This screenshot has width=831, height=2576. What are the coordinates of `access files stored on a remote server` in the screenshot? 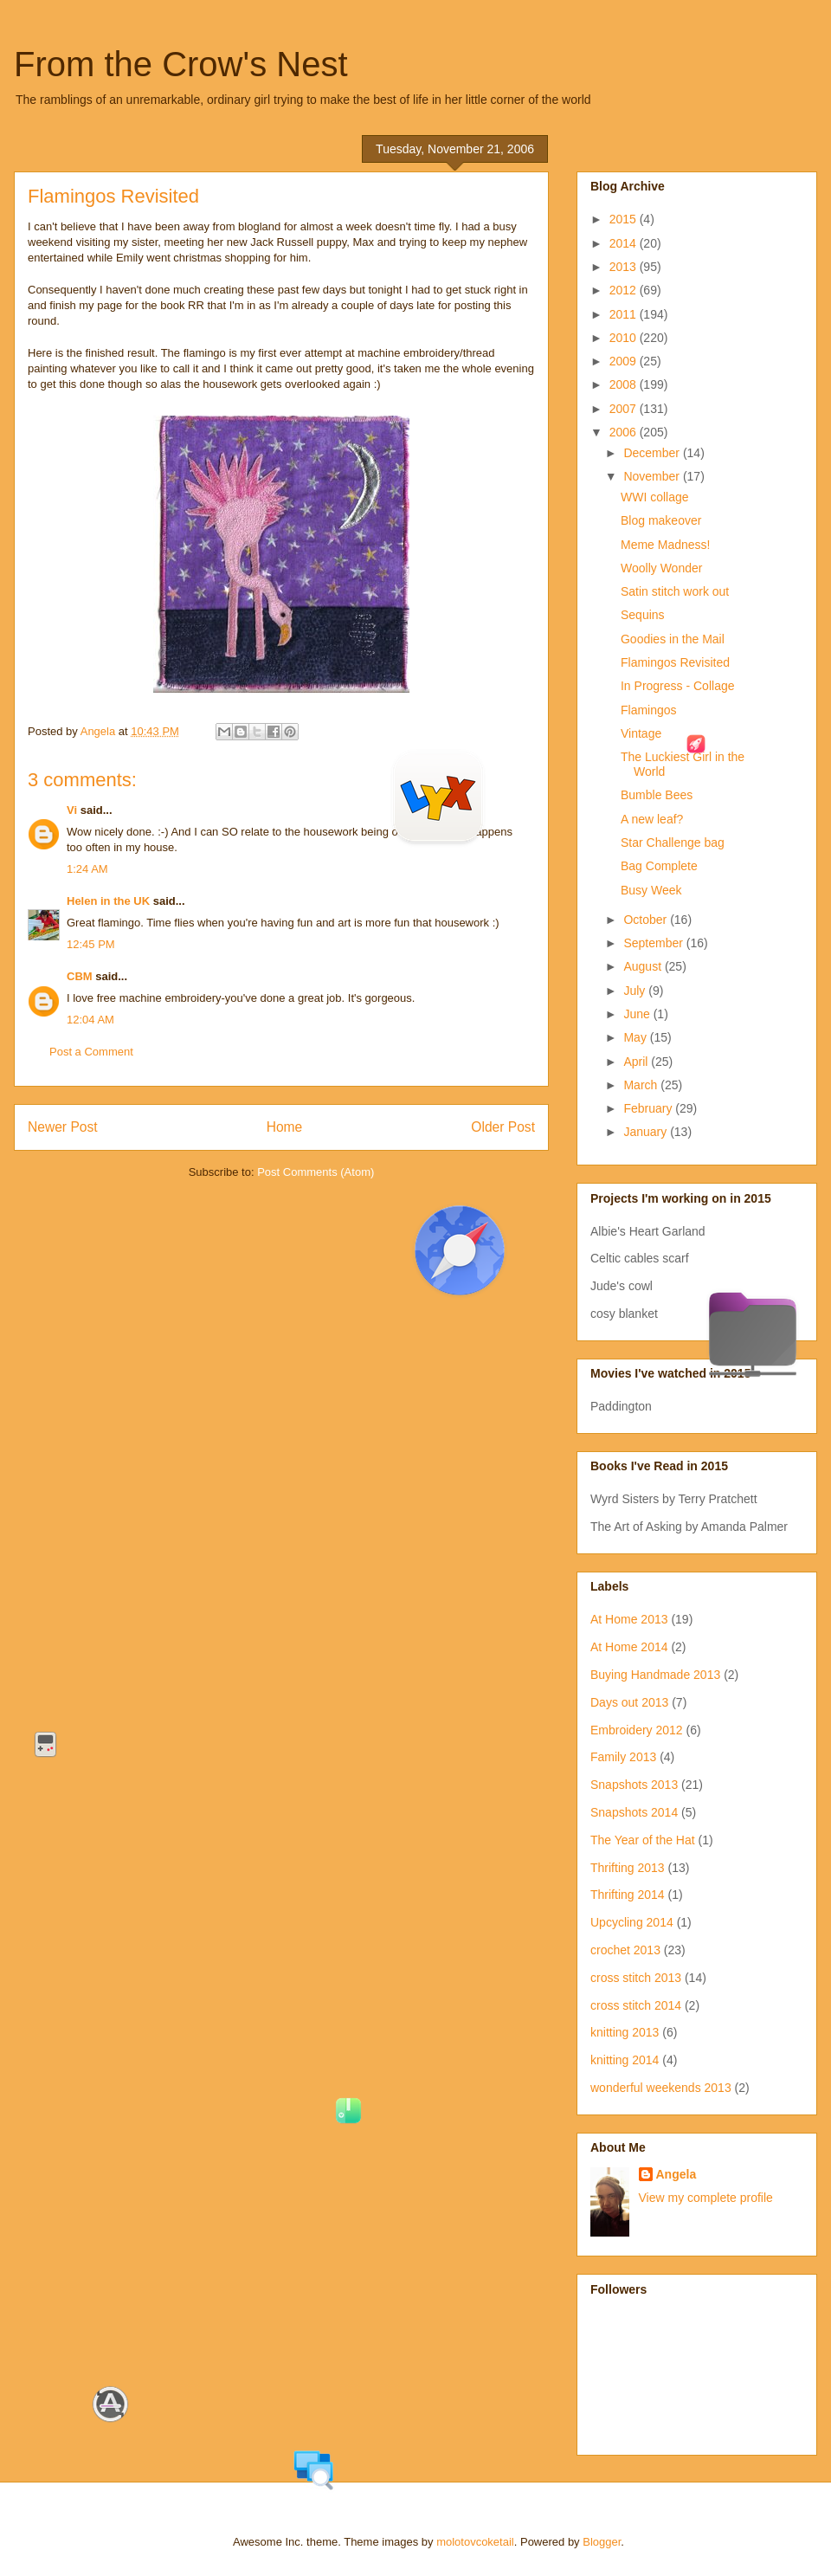 It's located at (752, 1333).